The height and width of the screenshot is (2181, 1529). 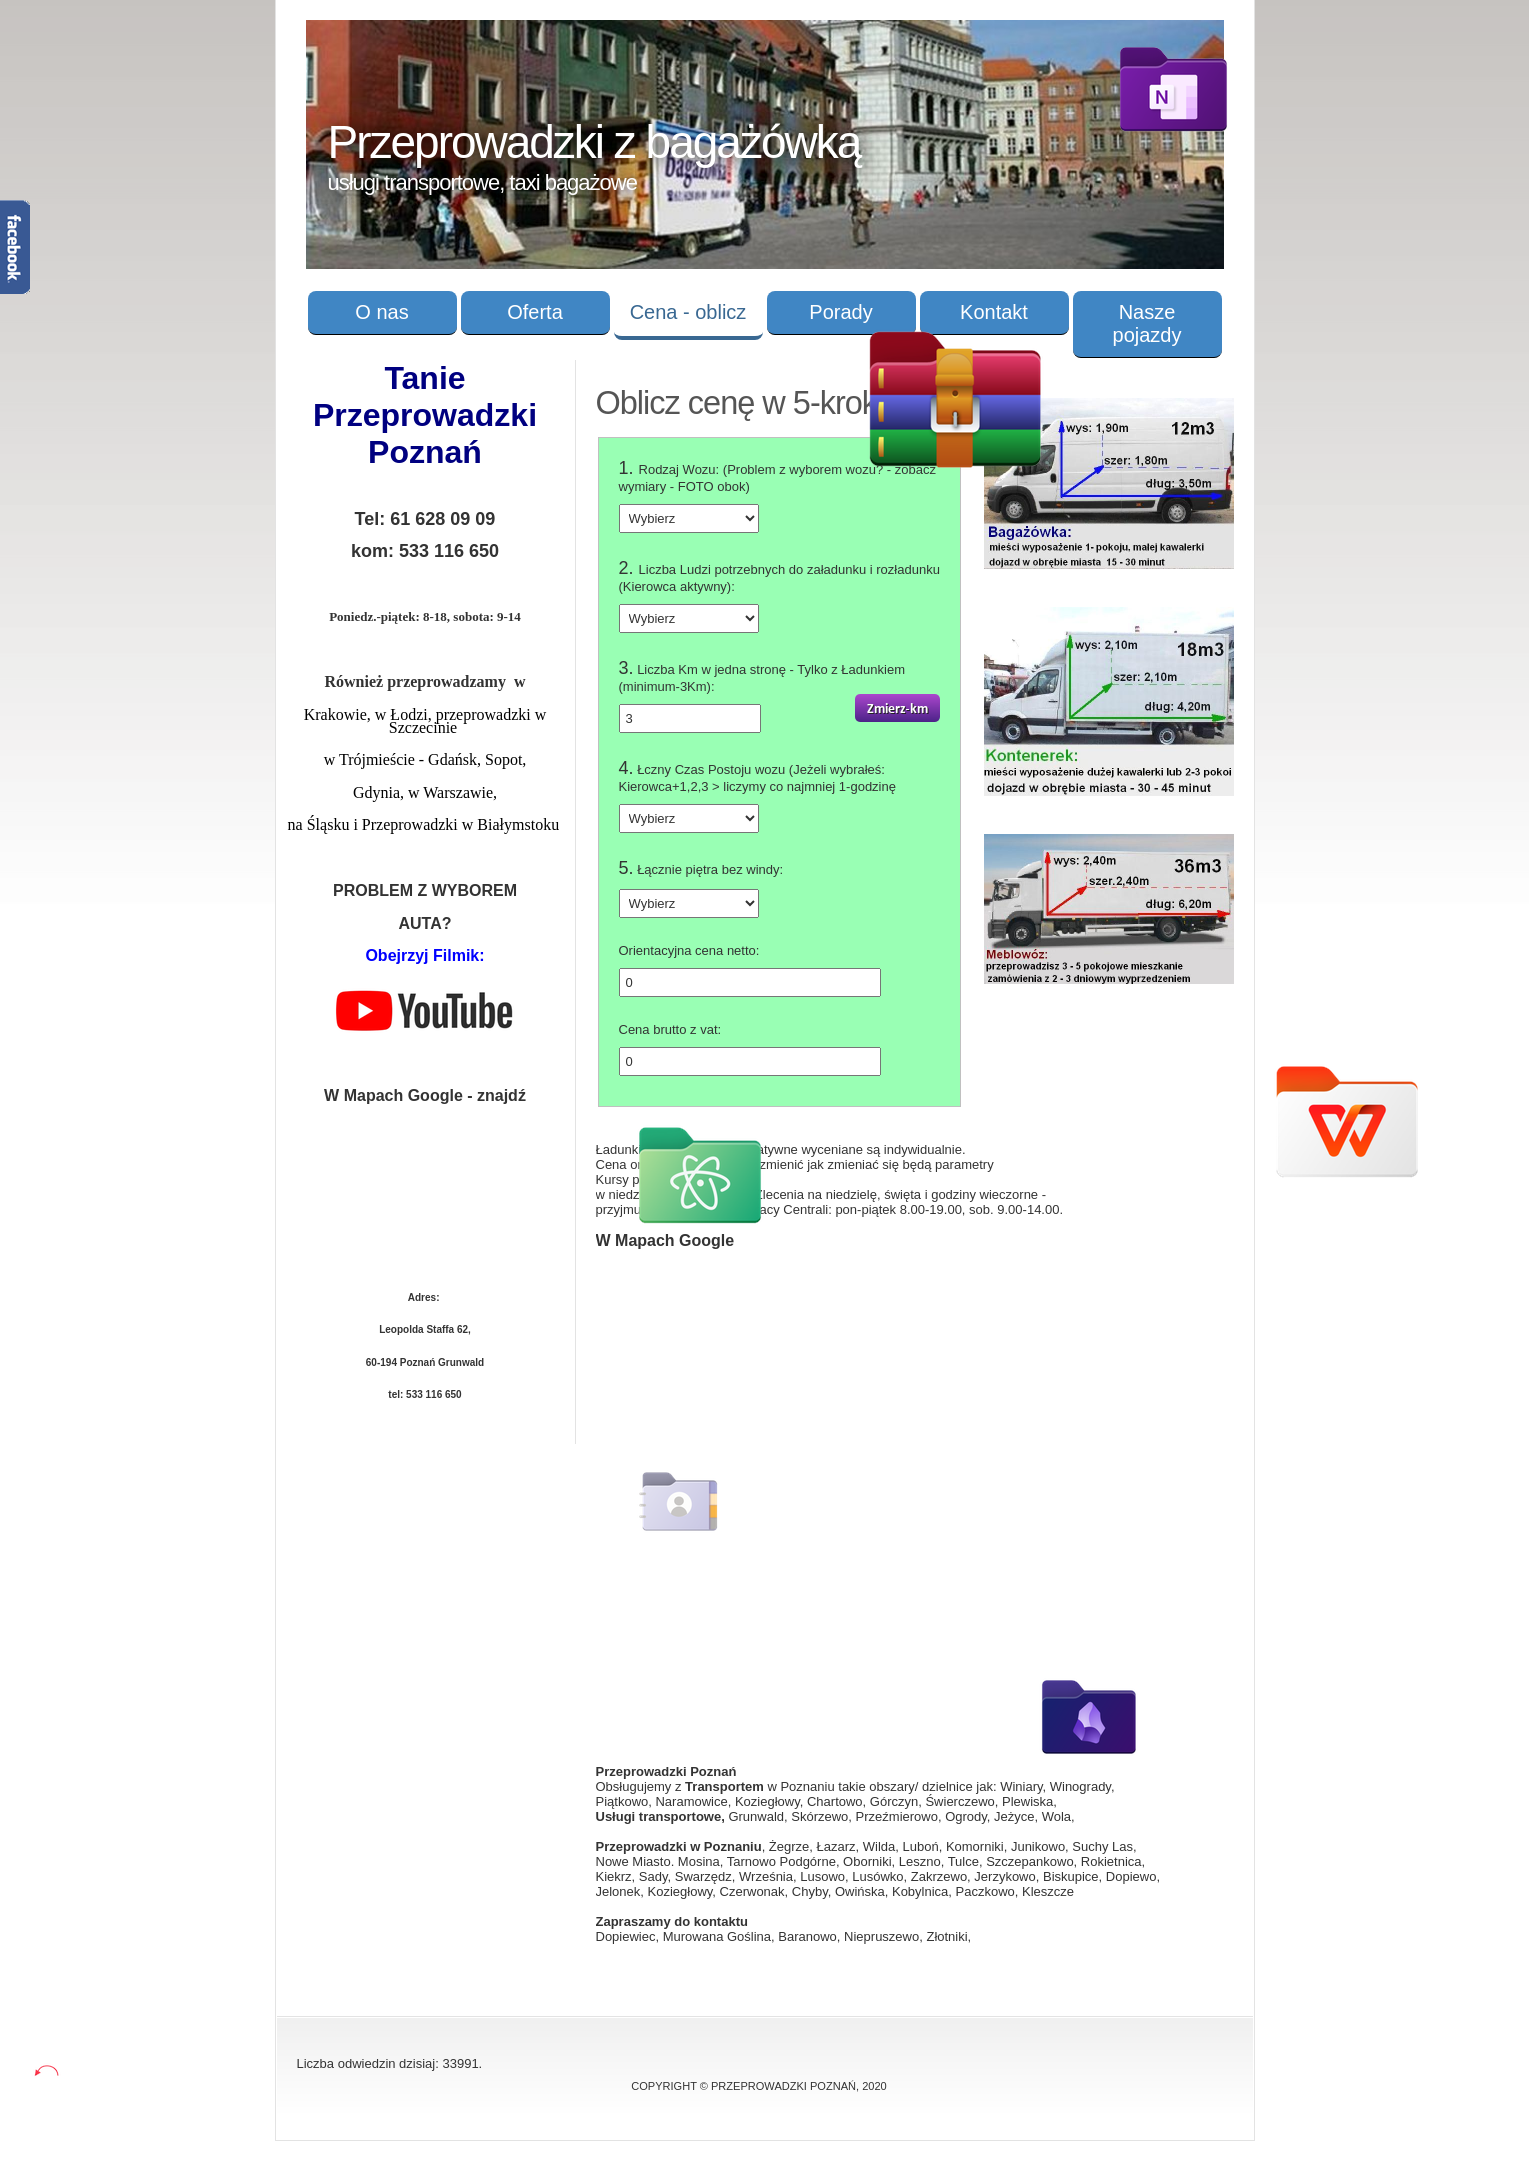 What do you see at coordinates (1088, 1719) in the screenshot?
I see `open obsidian vault folder` at bounding box center [1088, 1719].